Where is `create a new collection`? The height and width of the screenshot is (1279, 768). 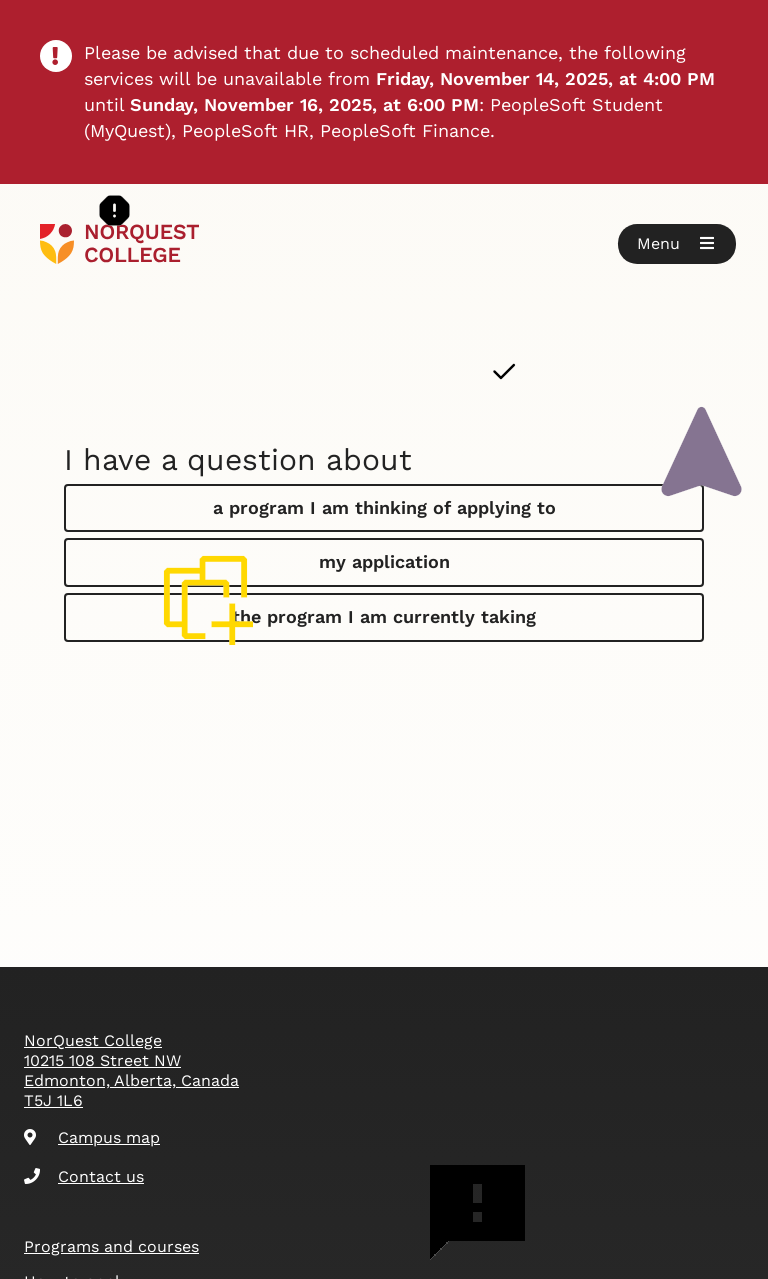 create a new collection is located at coordinates (205, 597).